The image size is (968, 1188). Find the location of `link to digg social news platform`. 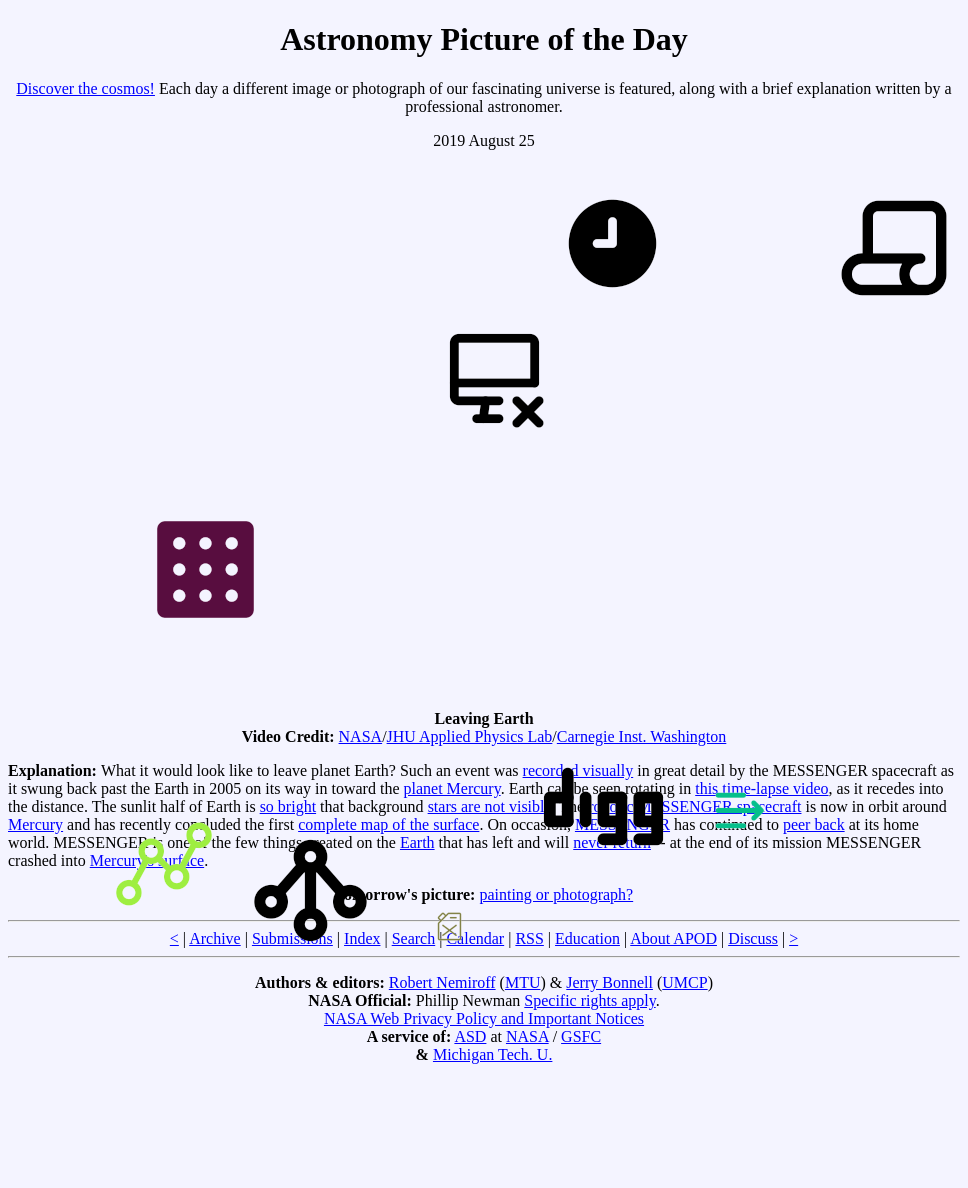

link to digg social news platform is located at coordinates (603, 803).